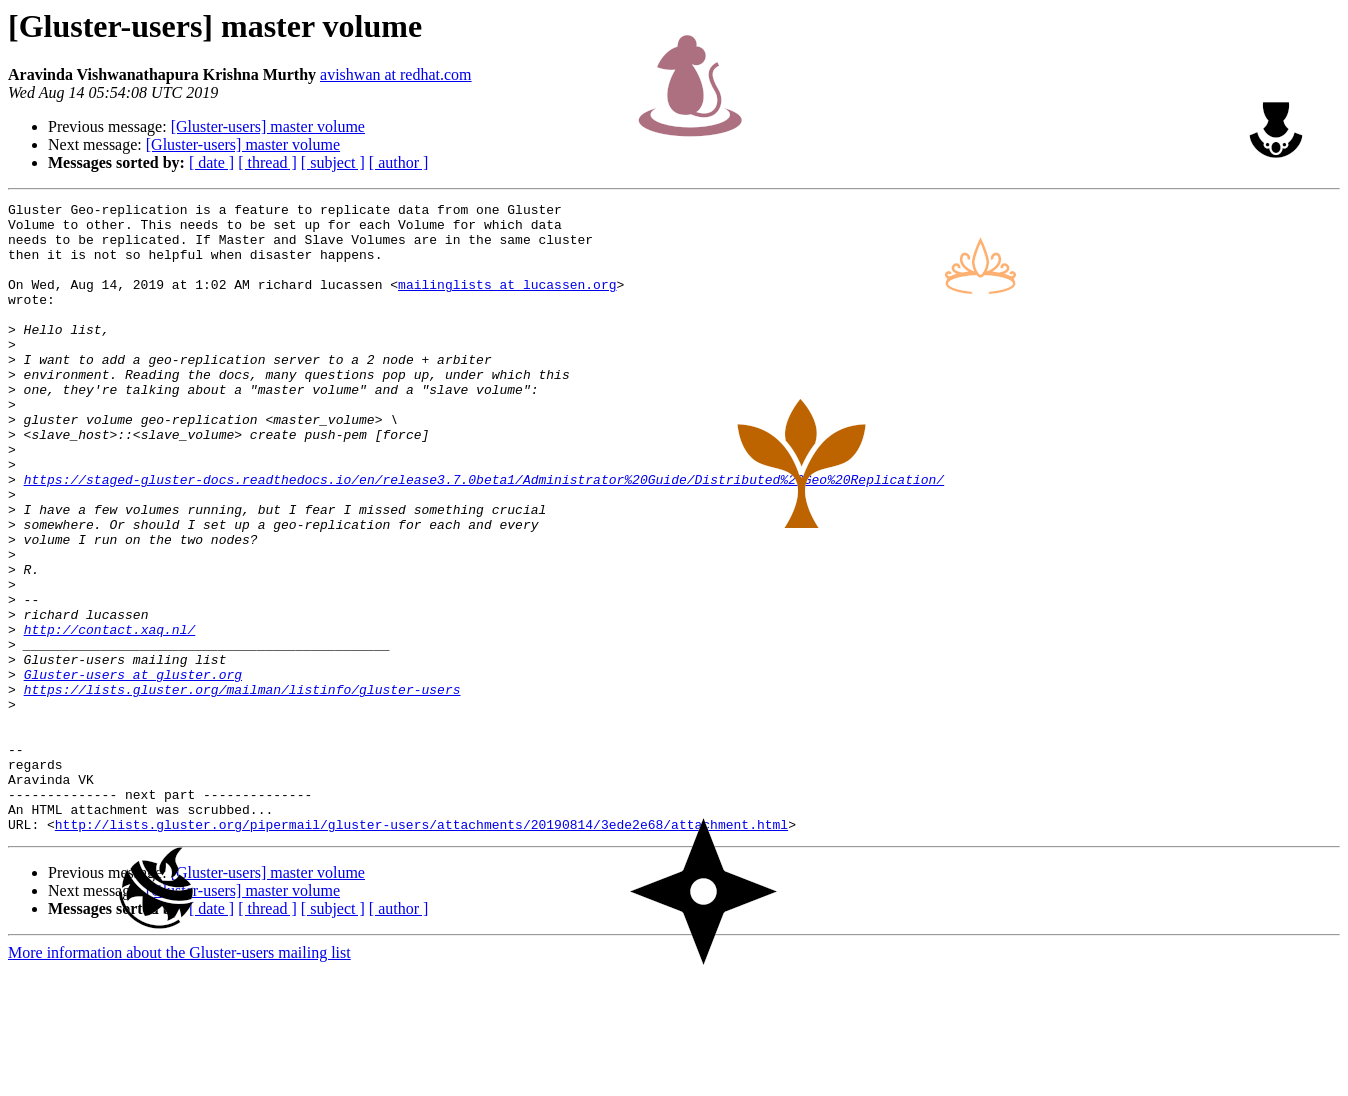 The height and width of the screenshot is (1096, 1348). I want to click on select mouse character or pet in game, so click(690, 85).